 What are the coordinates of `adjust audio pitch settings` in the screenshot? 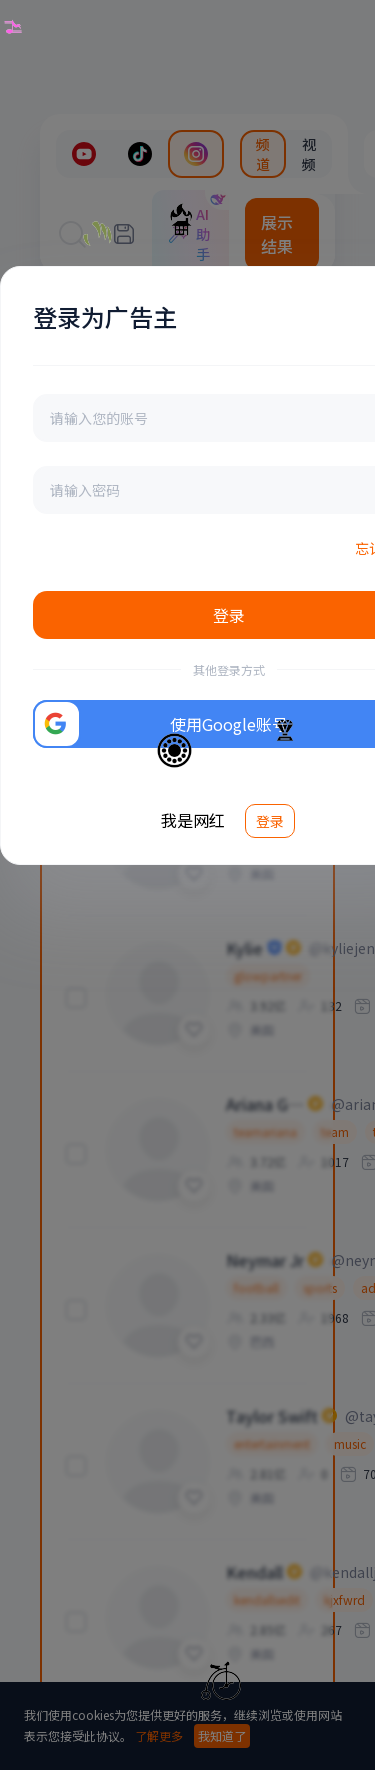 It's located at (13, 27).